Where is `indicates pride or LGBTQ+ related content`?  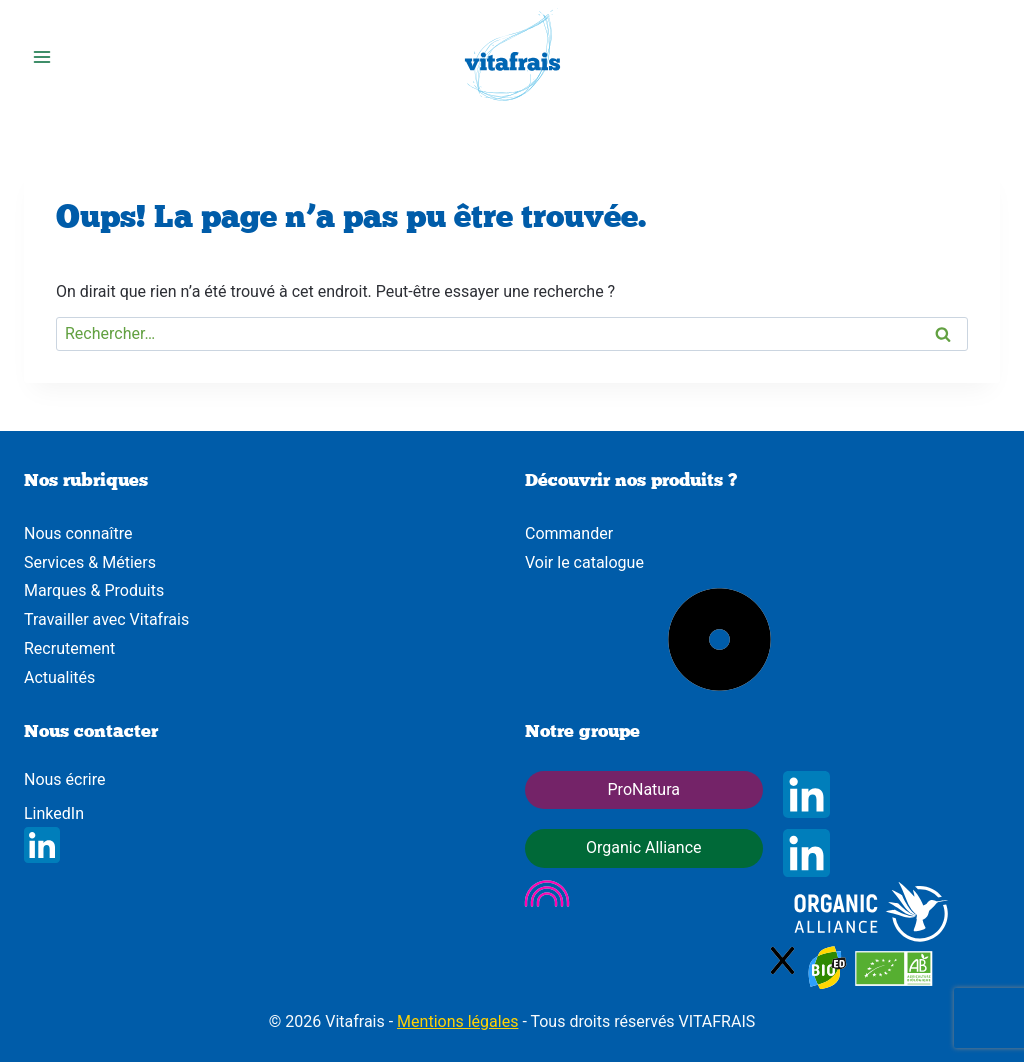 indicates pride or LGBTQ+ related content is located at coordinates (547, 895).